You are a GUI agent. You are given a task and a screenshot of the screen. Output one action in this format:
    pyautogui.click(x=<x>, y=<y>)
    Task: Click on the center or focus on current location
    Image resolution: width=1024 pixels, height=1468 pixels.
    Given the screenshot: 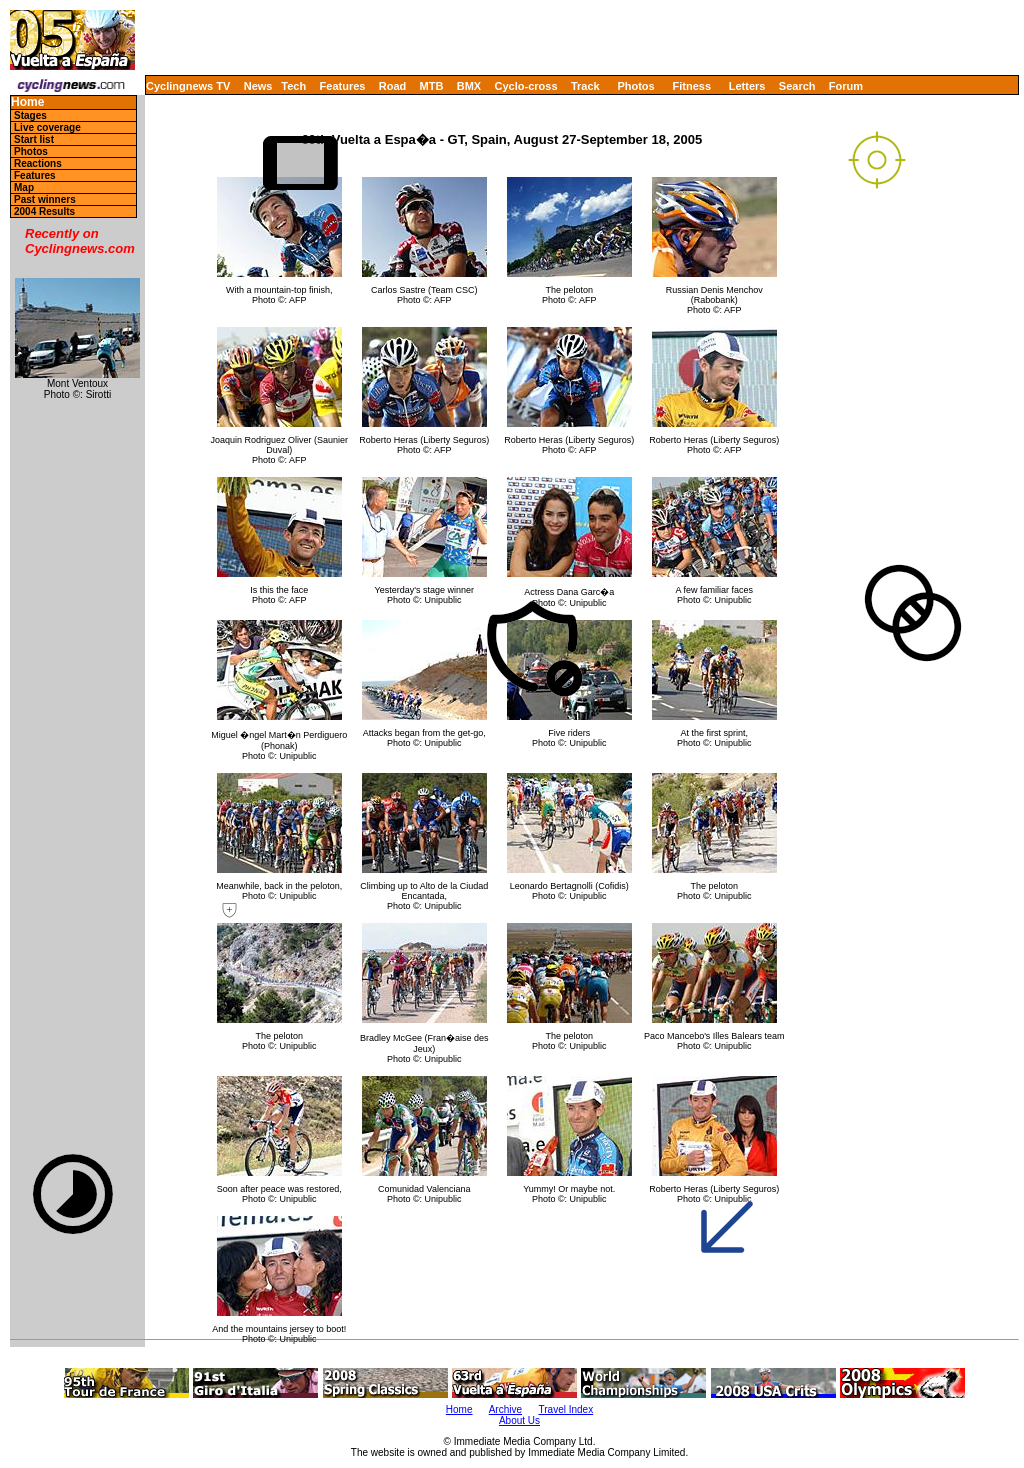 What is the action you would take?
    pyautogui.click(x=877, y=160)
    